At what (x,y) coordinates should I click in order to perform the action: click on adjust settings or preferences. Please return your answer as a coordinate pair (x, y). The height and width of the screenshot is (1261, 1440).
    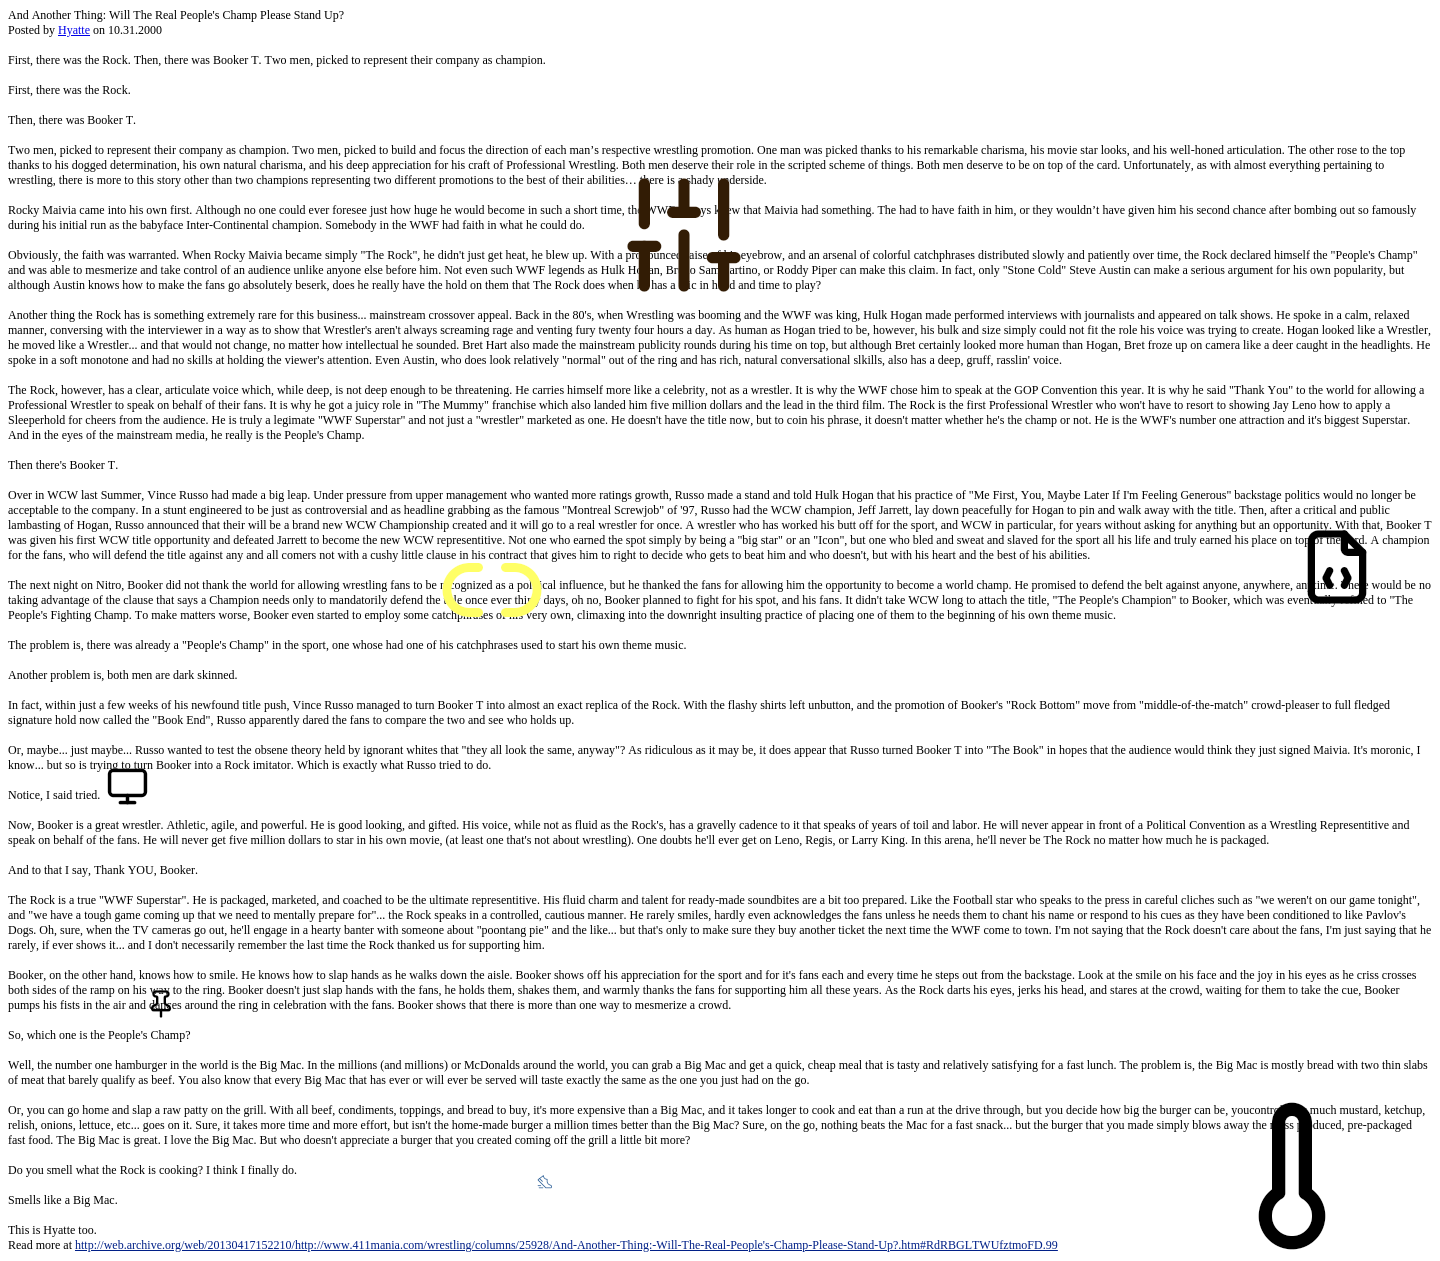
    Looking at the image, I should click on (684, 235).